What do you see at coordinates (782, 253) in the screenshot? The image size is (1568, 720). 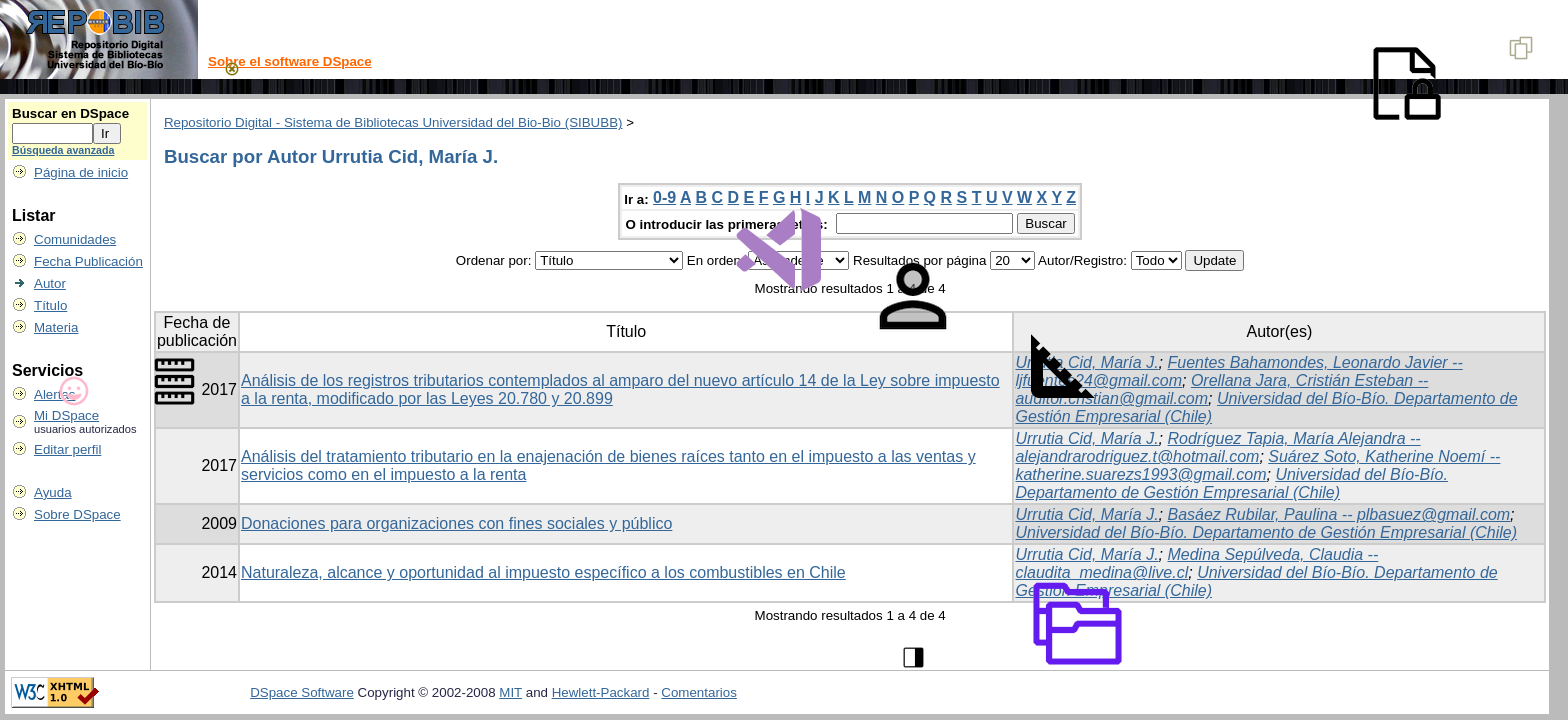 I see `open visual studio code insiders` at bounding box center [782, 253].